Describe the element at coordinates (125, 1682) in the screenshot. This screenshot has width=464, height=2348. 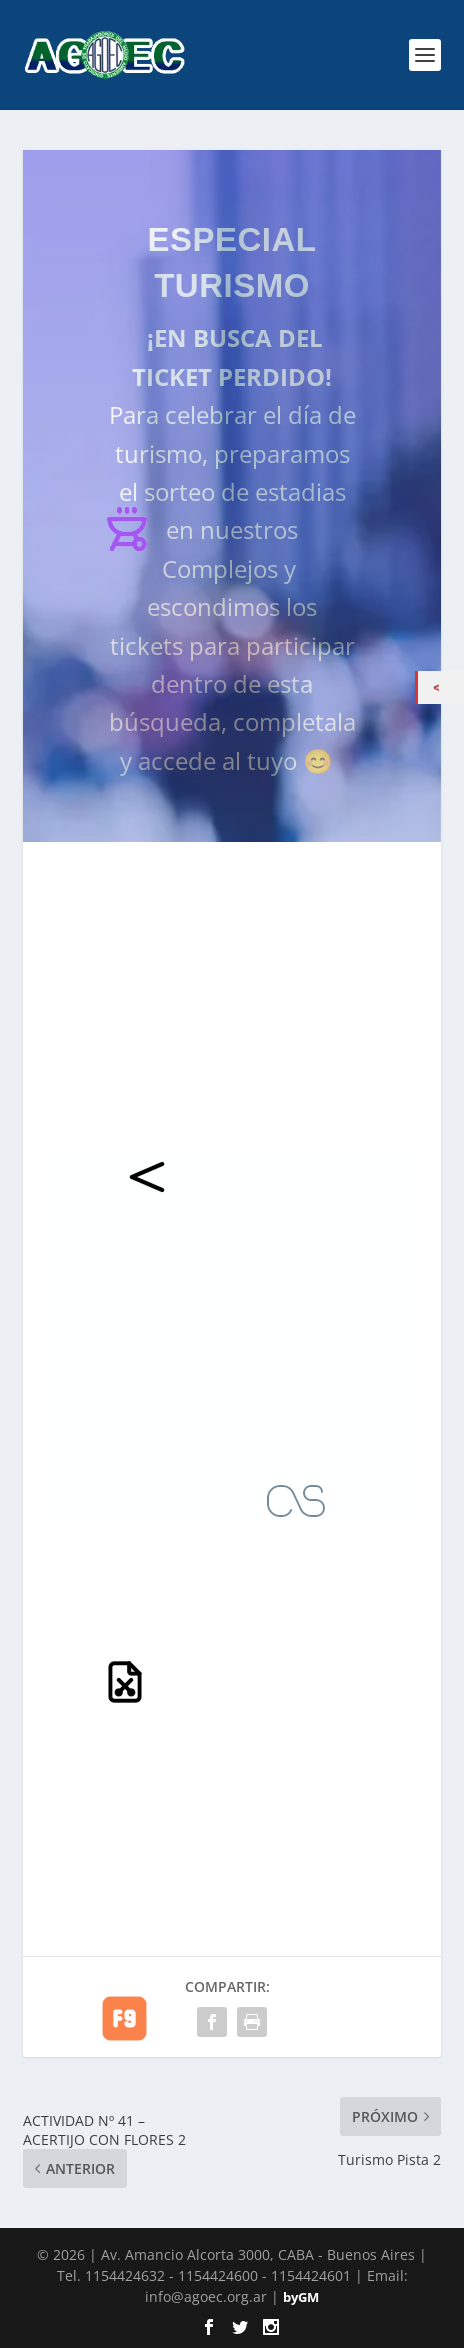
I see `cut or remove a file` at that location.